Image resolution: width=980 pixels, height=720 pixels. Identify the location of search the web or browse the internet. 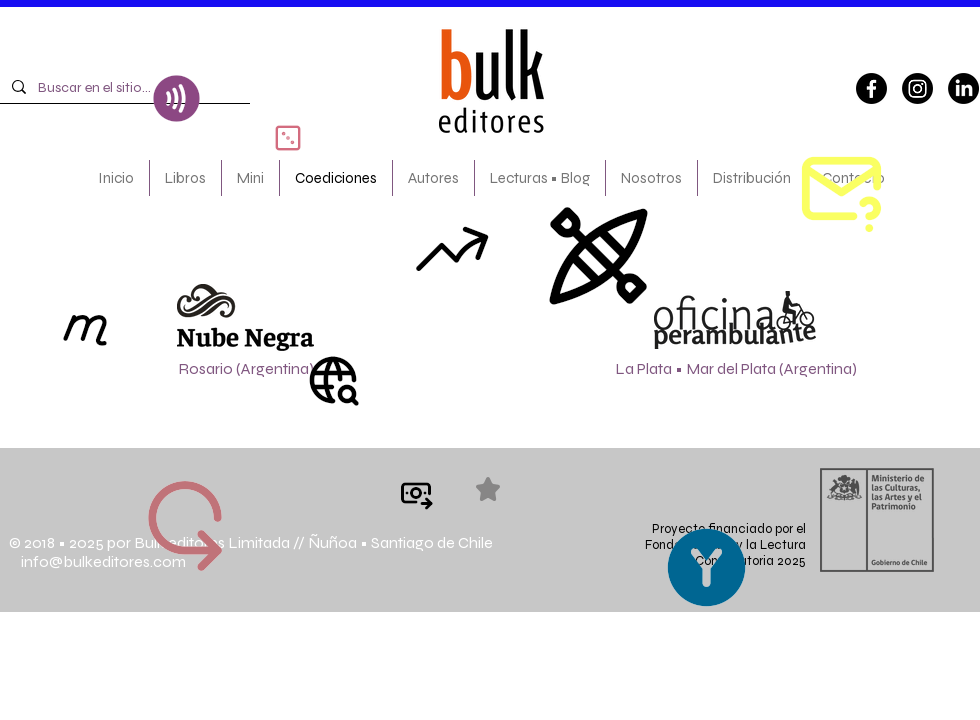
(333, 380).